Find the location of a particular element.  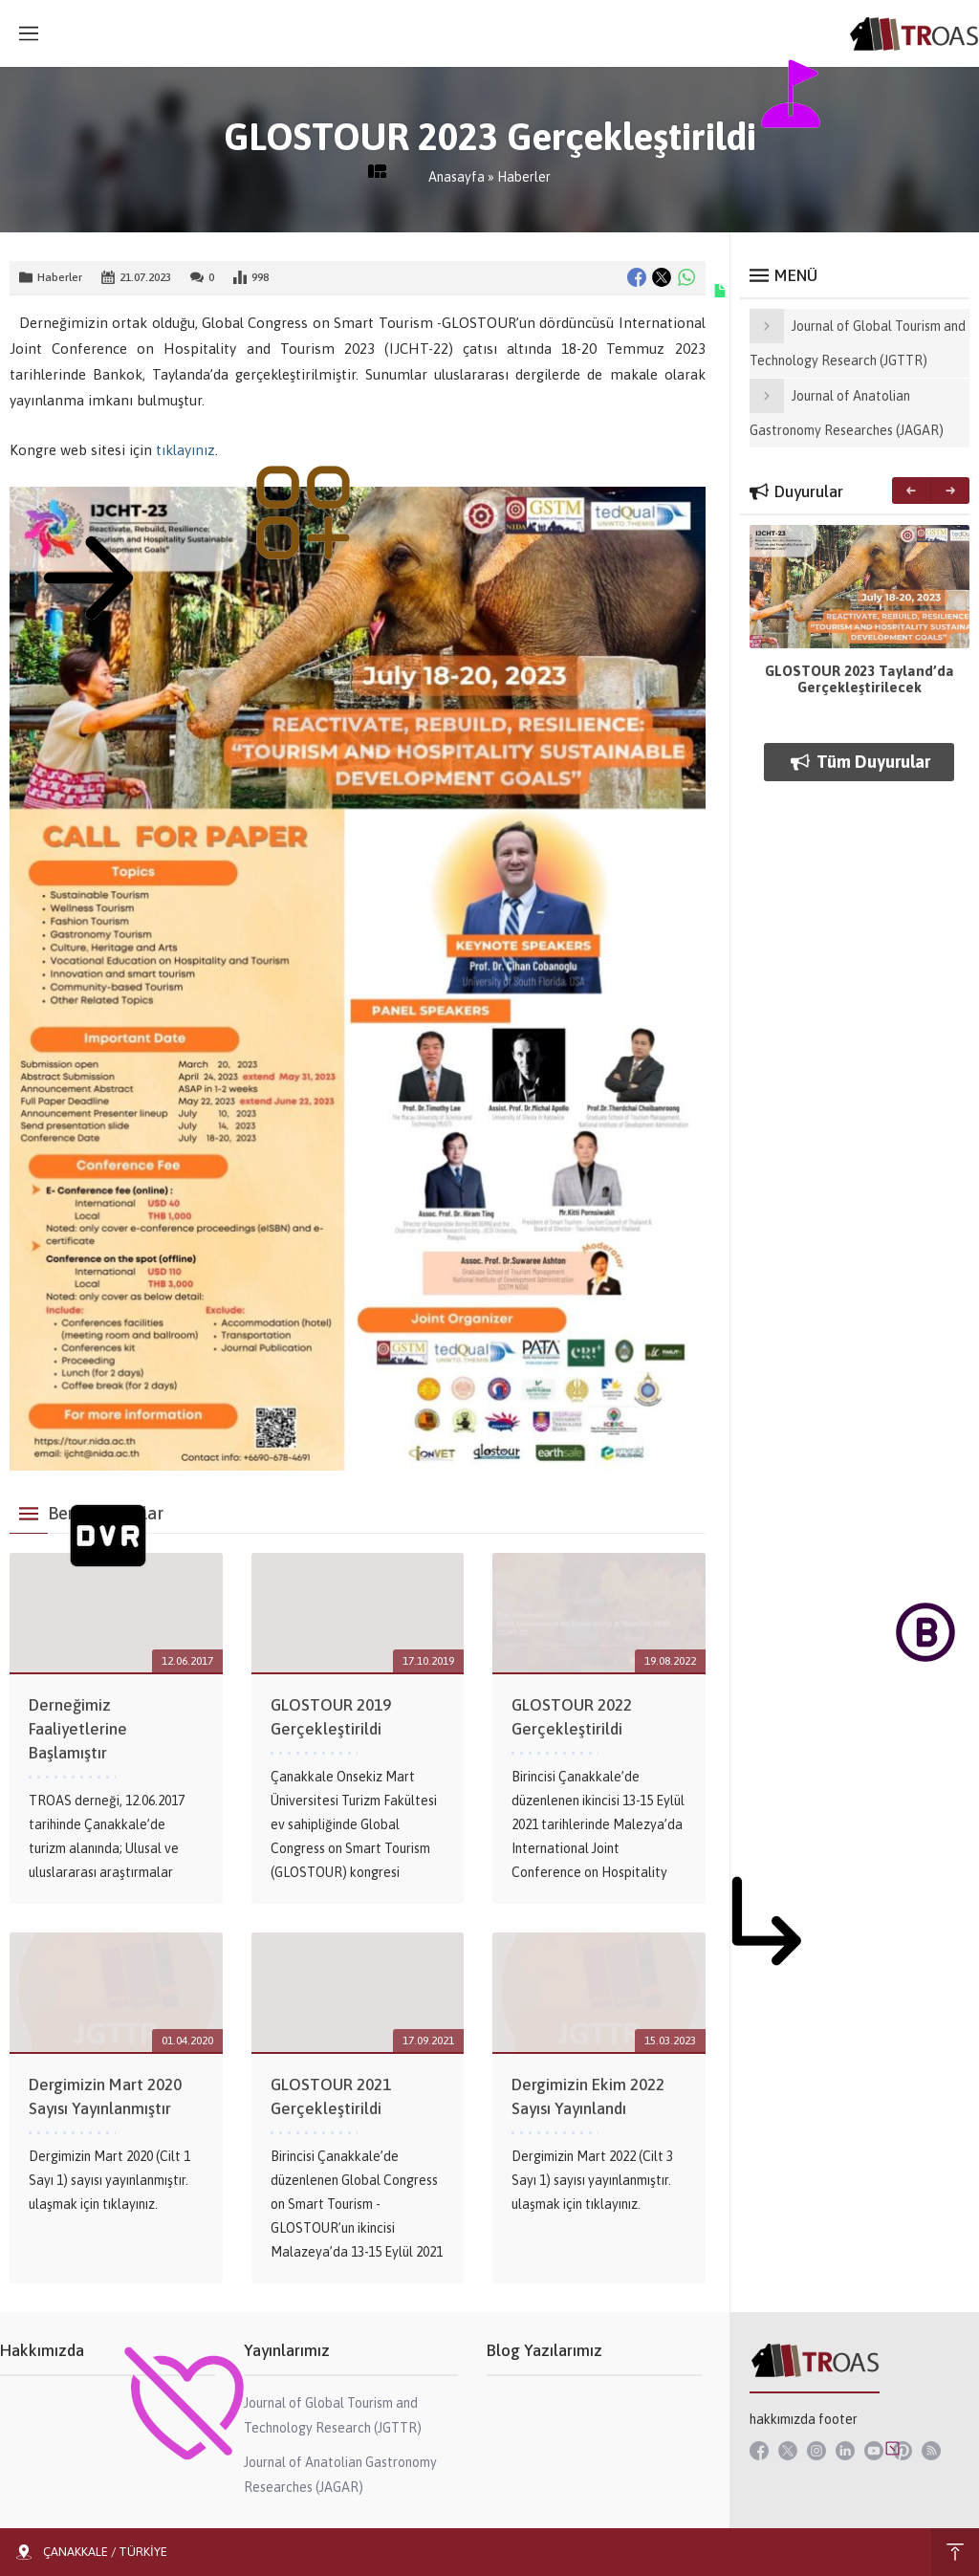

indicates a blocked or forbidden action is located at coordinates (892, 2448).